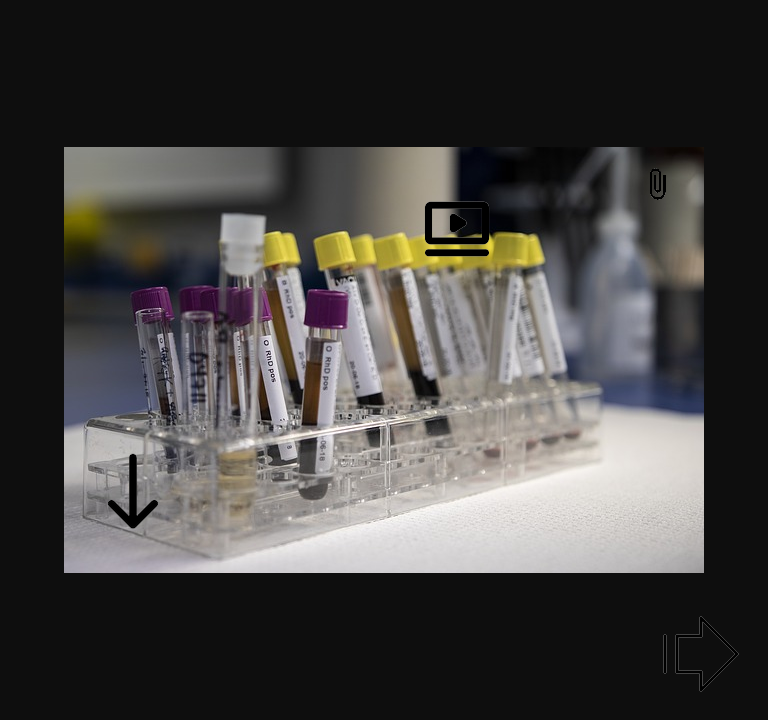 This screenshot has height=720, width=768. What do you see at coordinates (457, 229) in the screenshot?
I see `play or watch a video` at bounding box center [457, 229].